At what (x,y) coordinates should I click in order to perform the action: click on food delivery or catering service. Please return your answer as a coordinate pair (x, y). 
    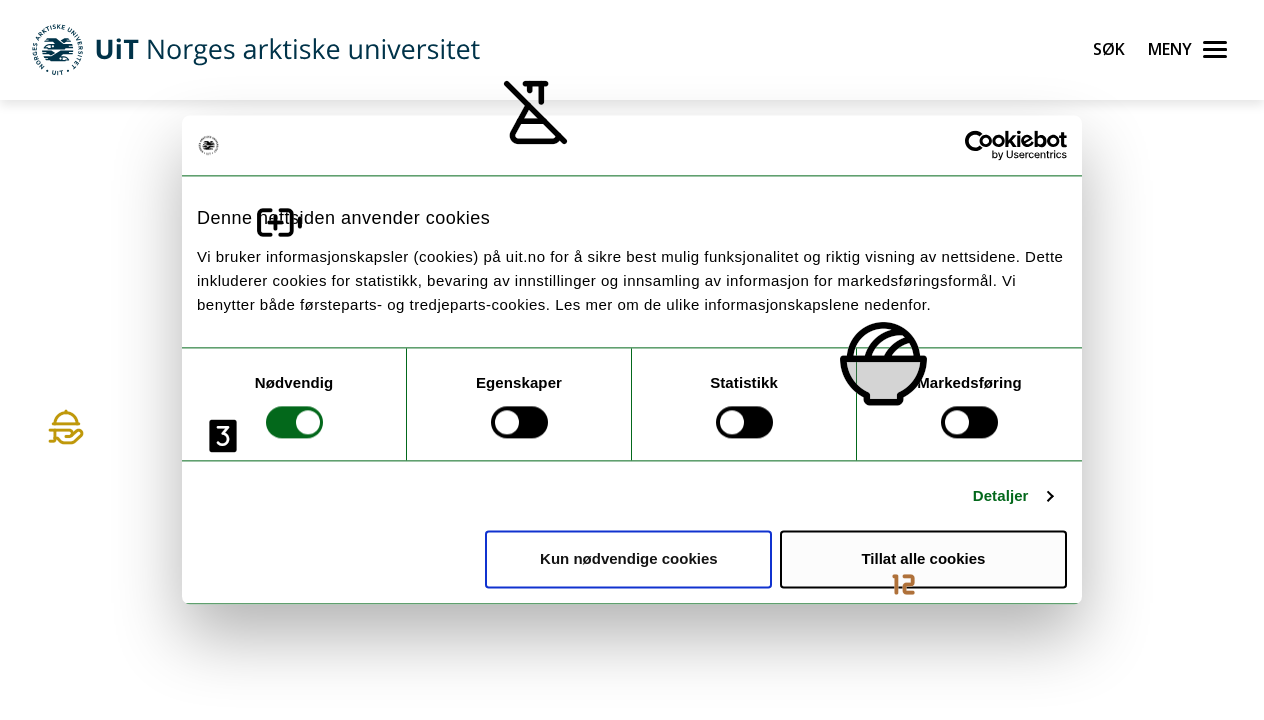
    Looking at the image, I should click on (66, 427).